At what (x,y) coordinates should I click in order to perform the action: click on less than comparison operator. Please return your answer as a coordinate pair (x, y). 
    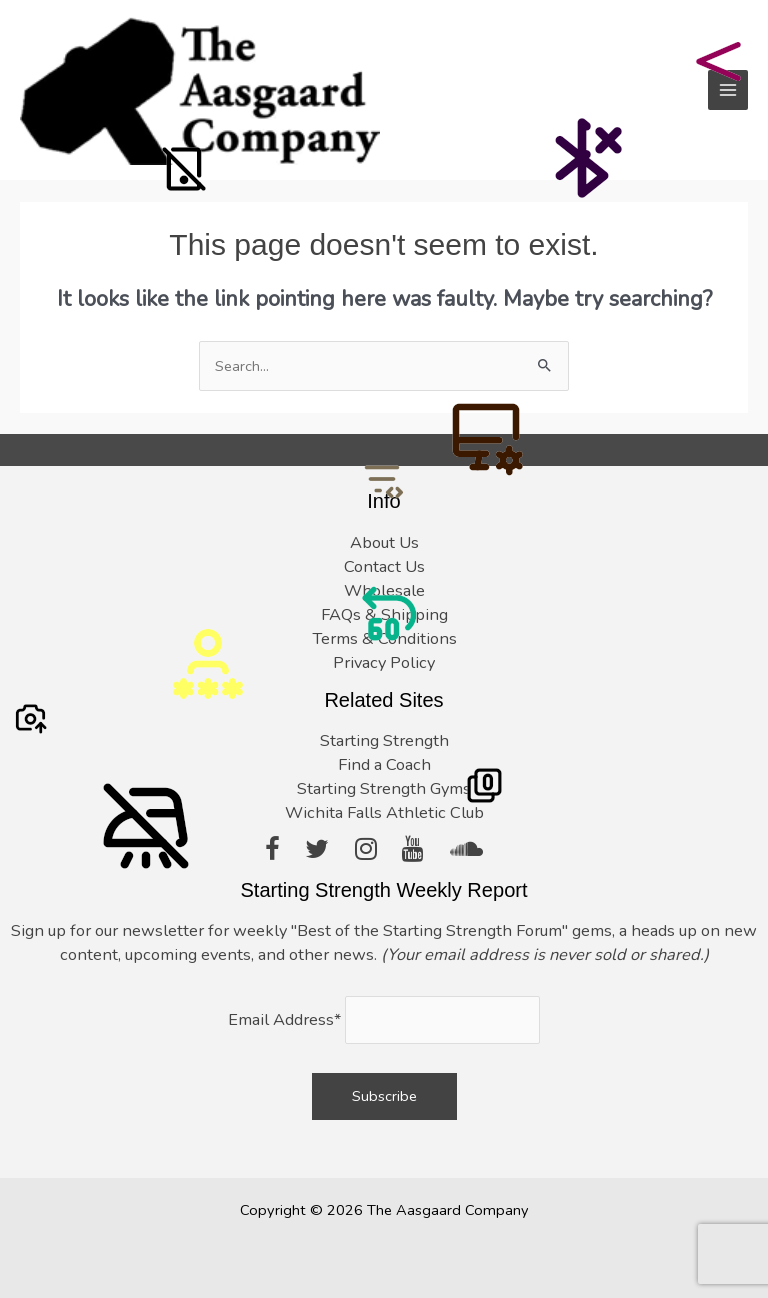
    Looking at the image, I should click on (718, 61).